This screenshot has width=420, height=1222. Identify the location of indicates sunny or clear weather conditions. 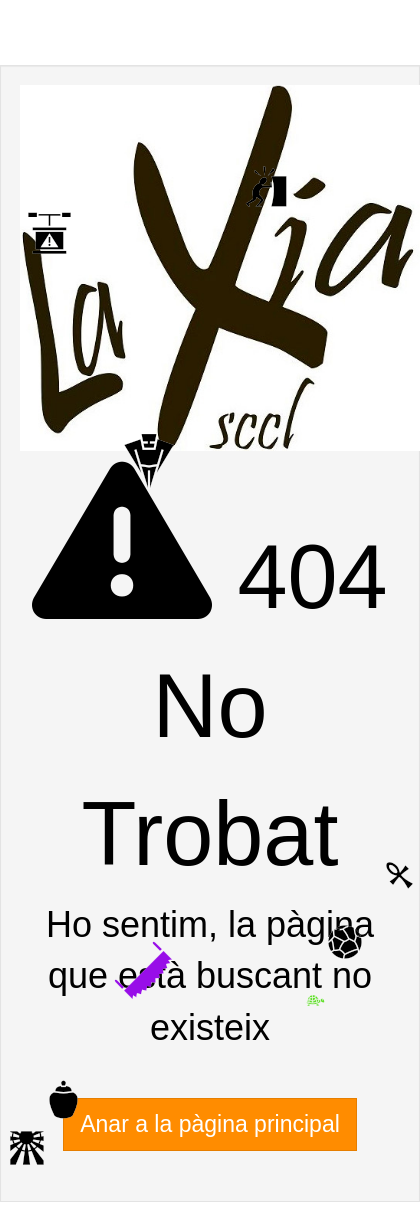
(27, 1148).